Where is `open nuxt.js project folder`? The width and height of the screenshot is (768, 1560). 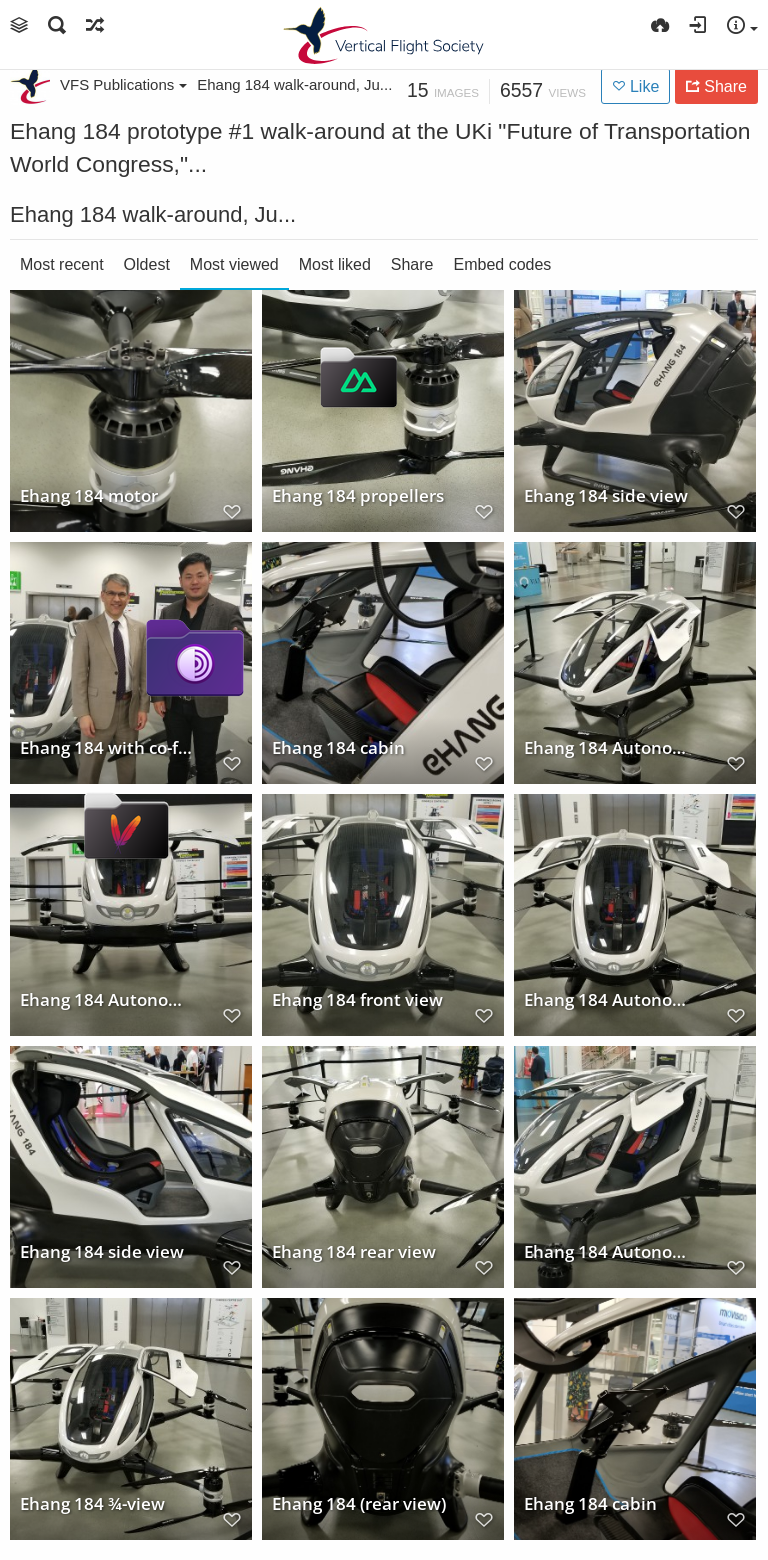
open nuxt.js project folder is located at coordinates (358, 379).